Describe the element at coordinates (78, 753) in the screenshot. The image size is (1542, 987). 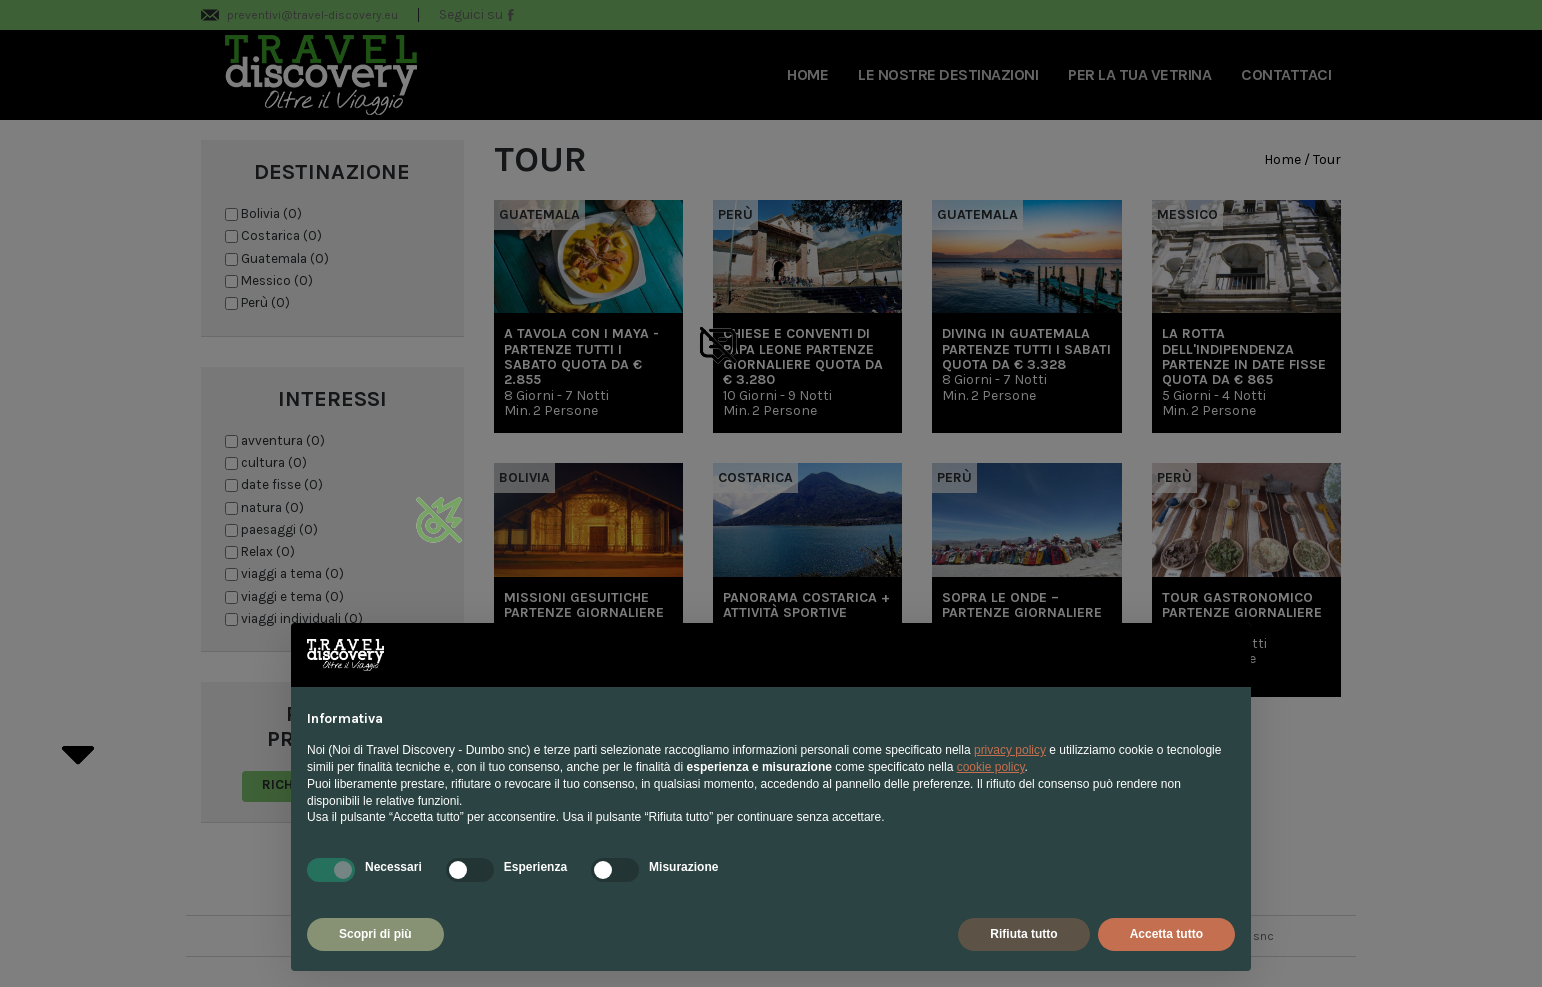
I see `expand a dropdown menu` at that location.